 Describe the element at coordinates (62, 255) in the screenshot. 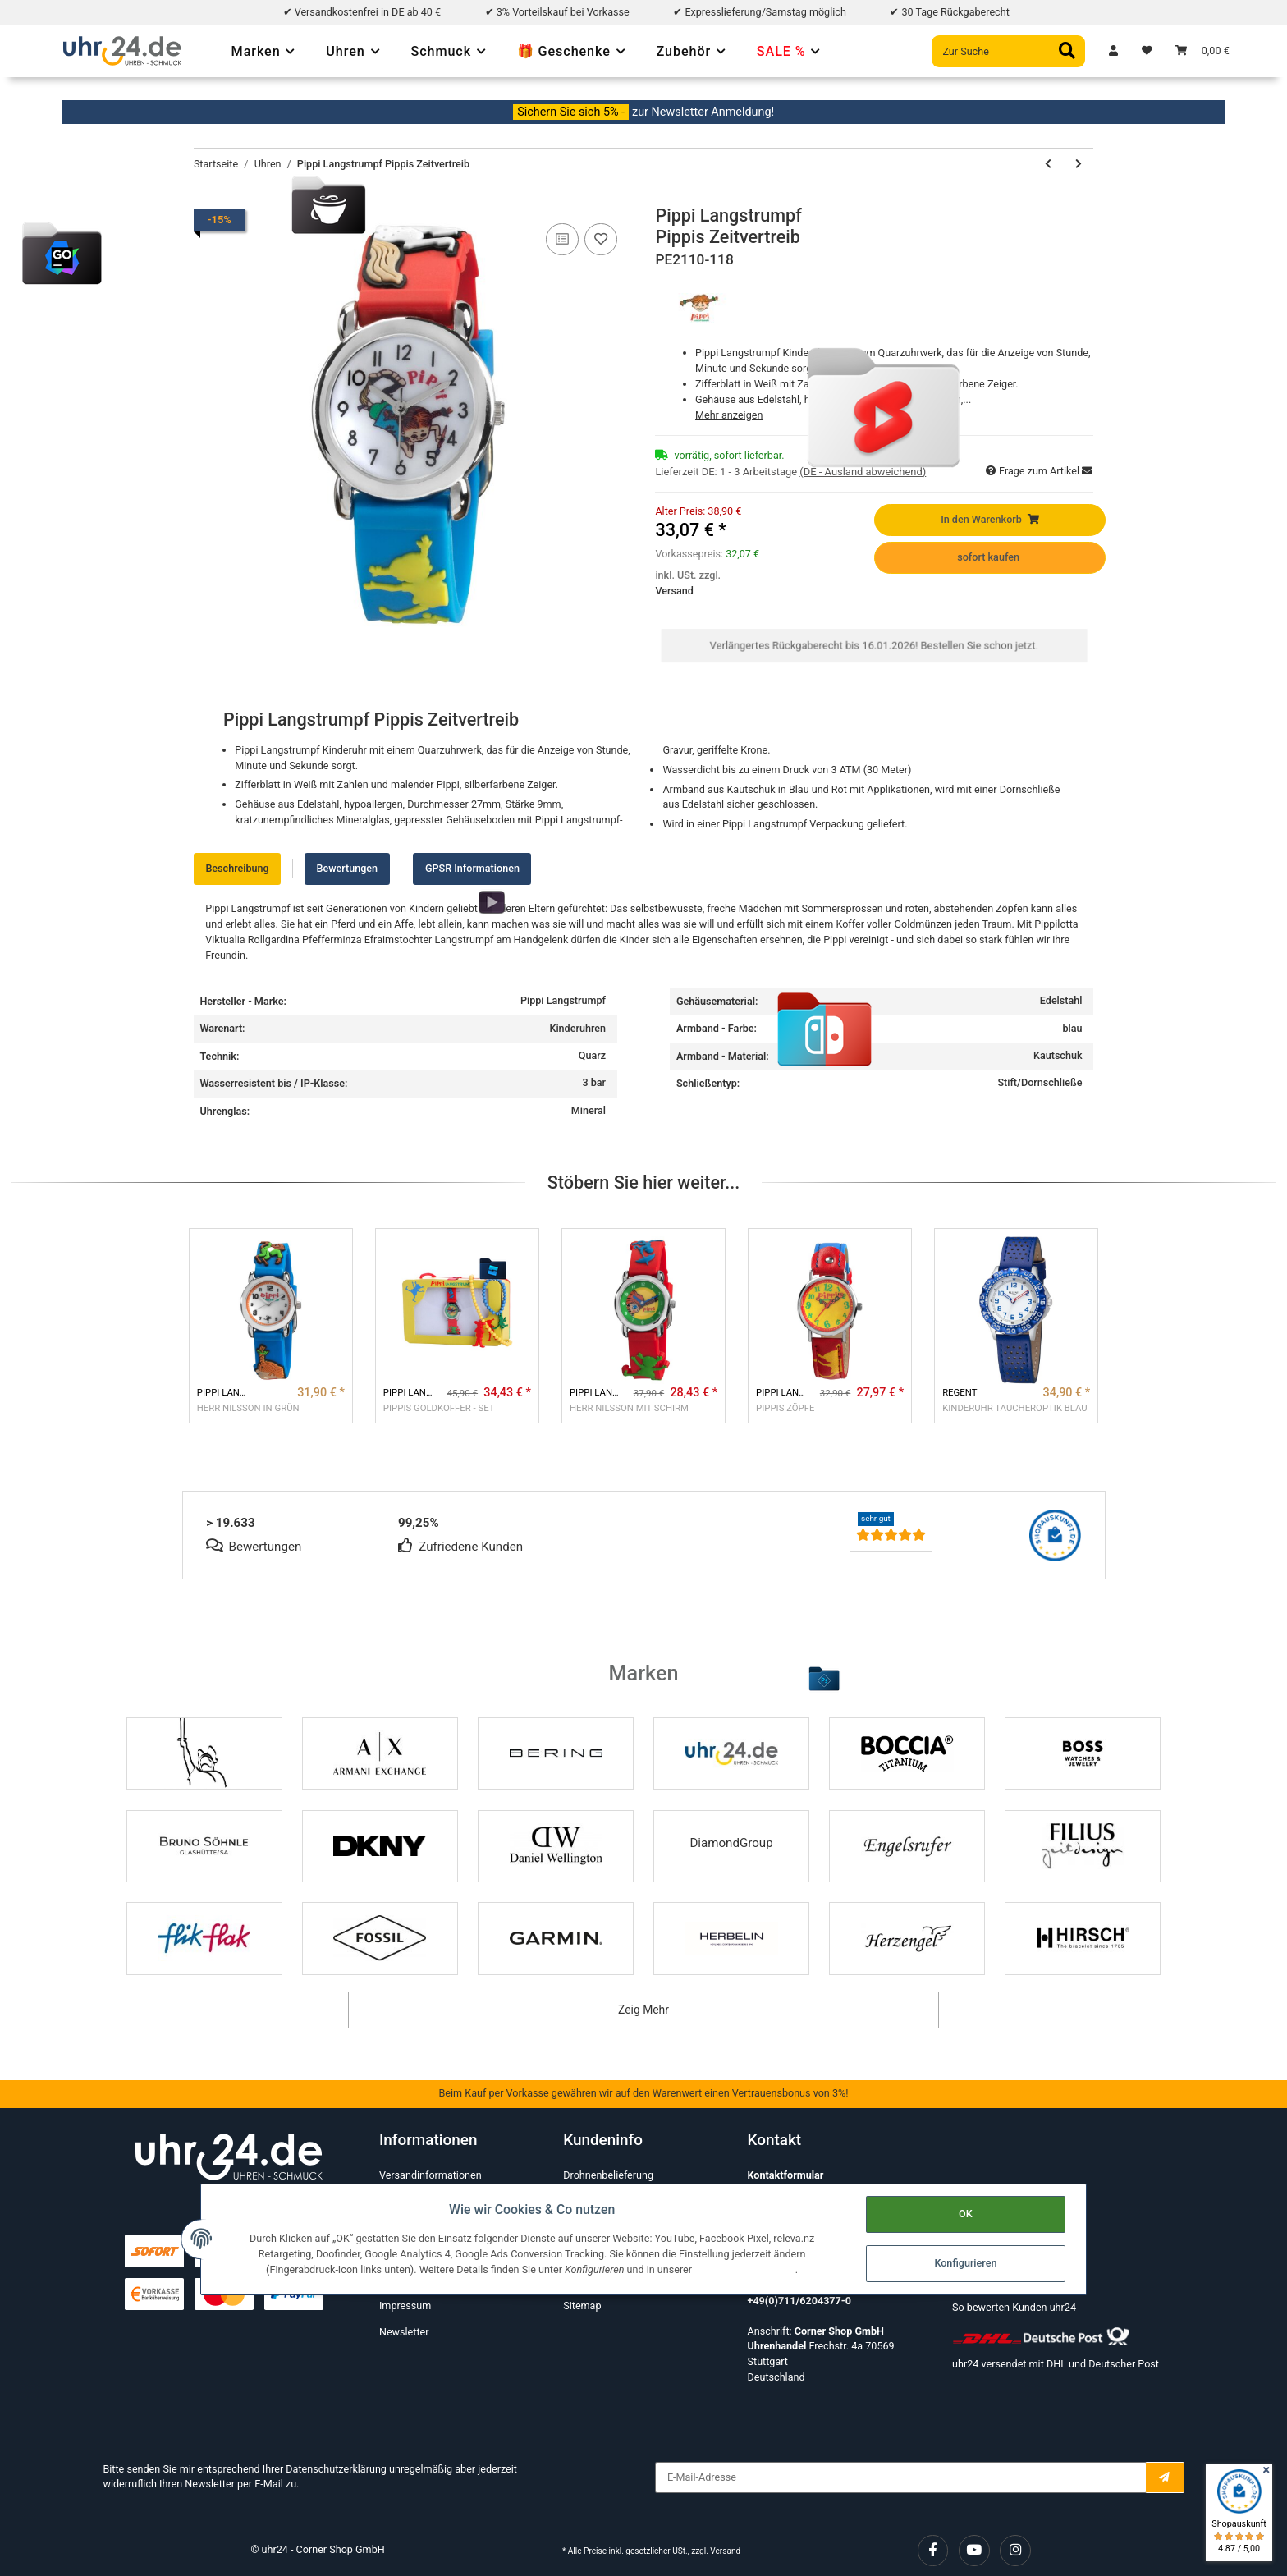

I see `folder containing GoLand IDE projects` at that location.